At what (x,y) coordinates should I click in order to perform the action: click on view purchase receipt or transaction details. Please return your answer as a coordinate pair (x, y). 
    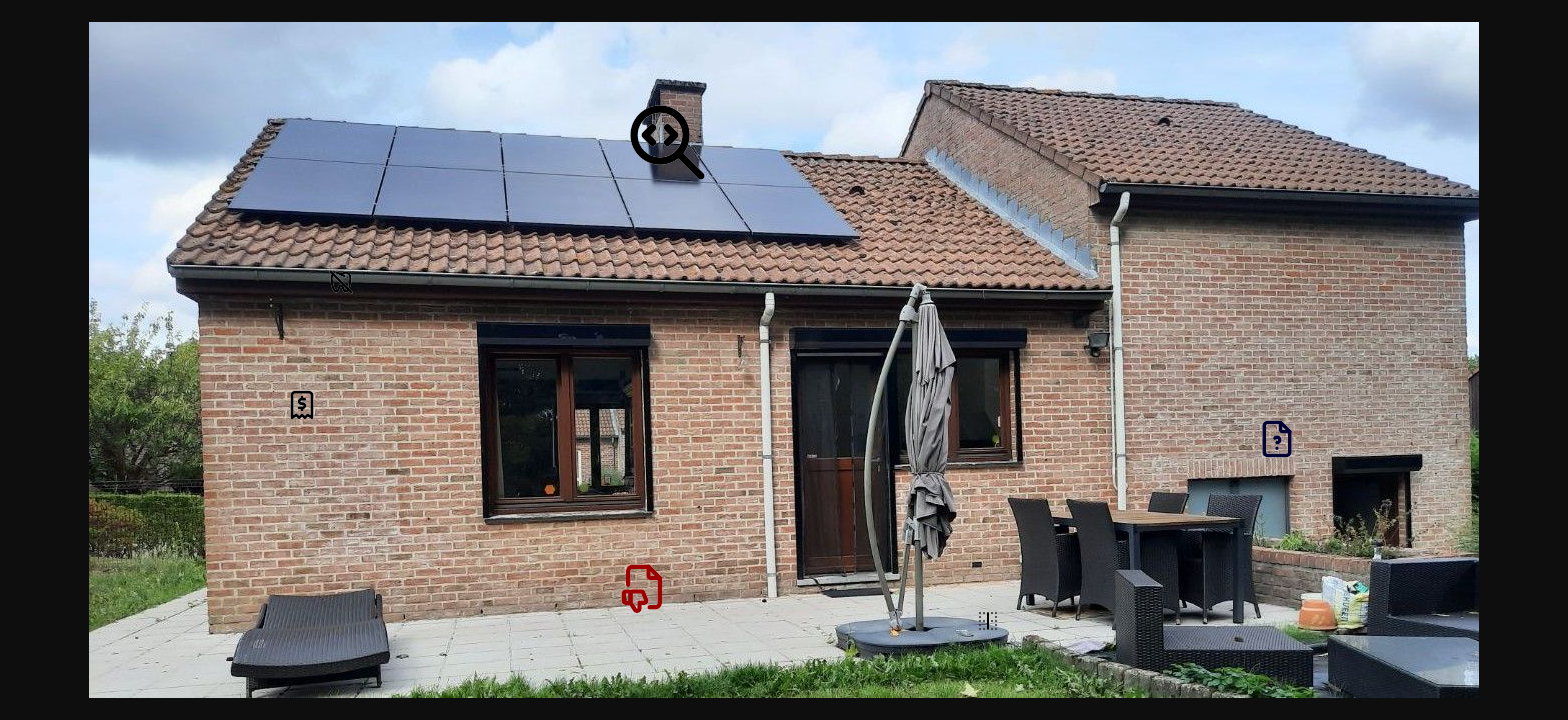
    Looking at the image, I should click on (302, 405).